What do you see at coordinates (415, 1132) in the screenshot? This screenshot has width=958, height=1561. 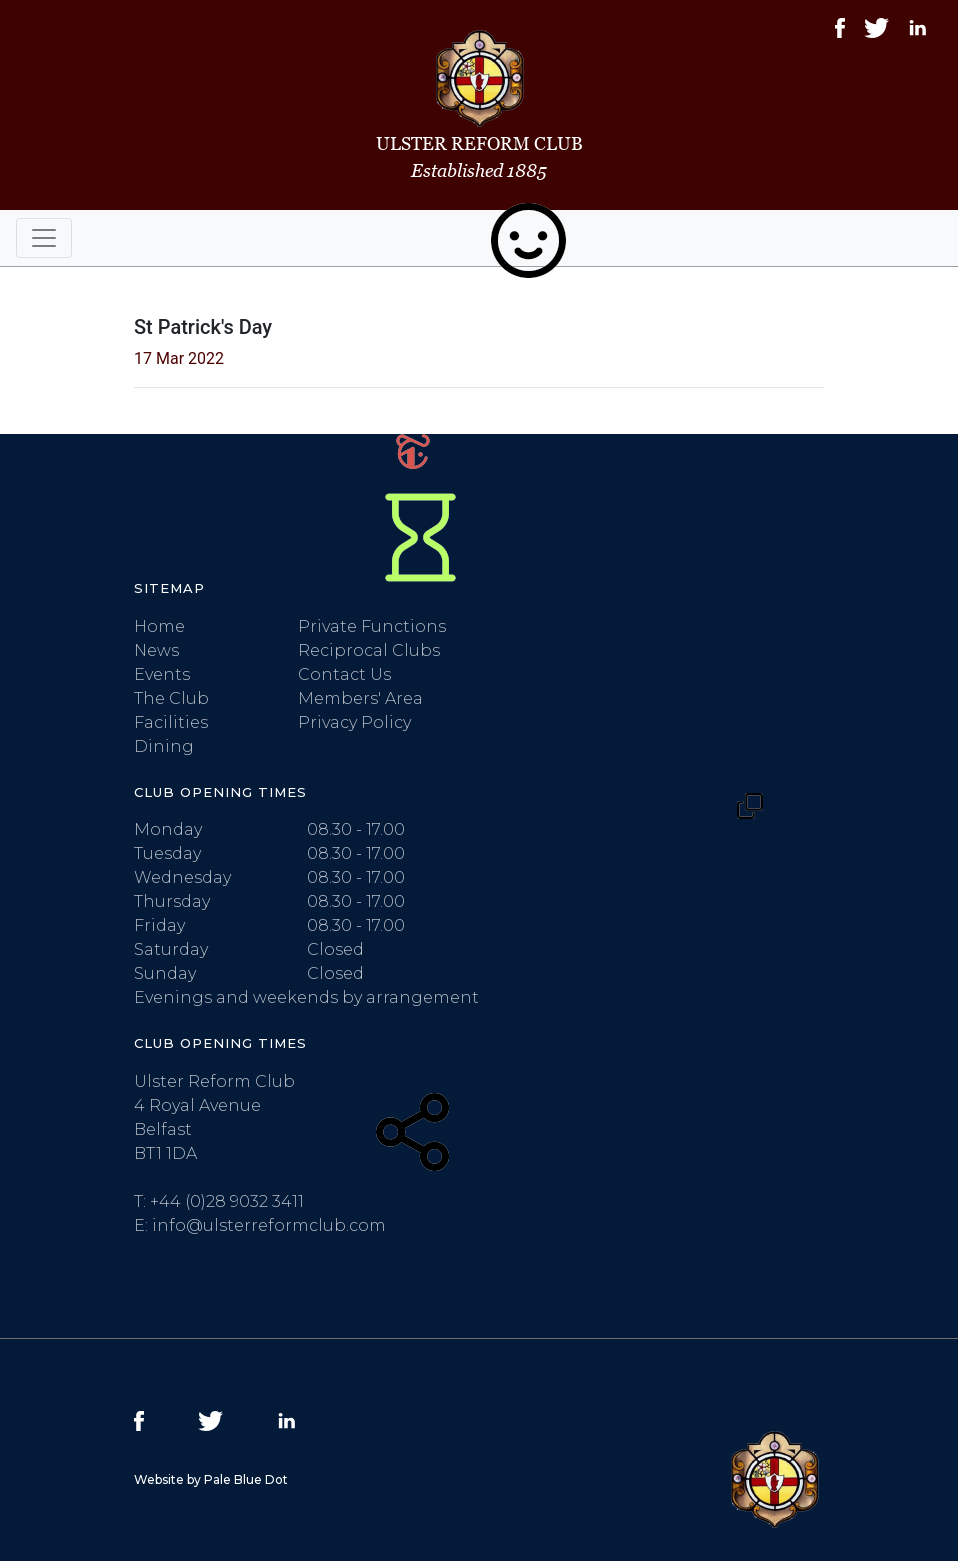 I see `share content to other apps or platforms` at bounding box center [415, 1132].